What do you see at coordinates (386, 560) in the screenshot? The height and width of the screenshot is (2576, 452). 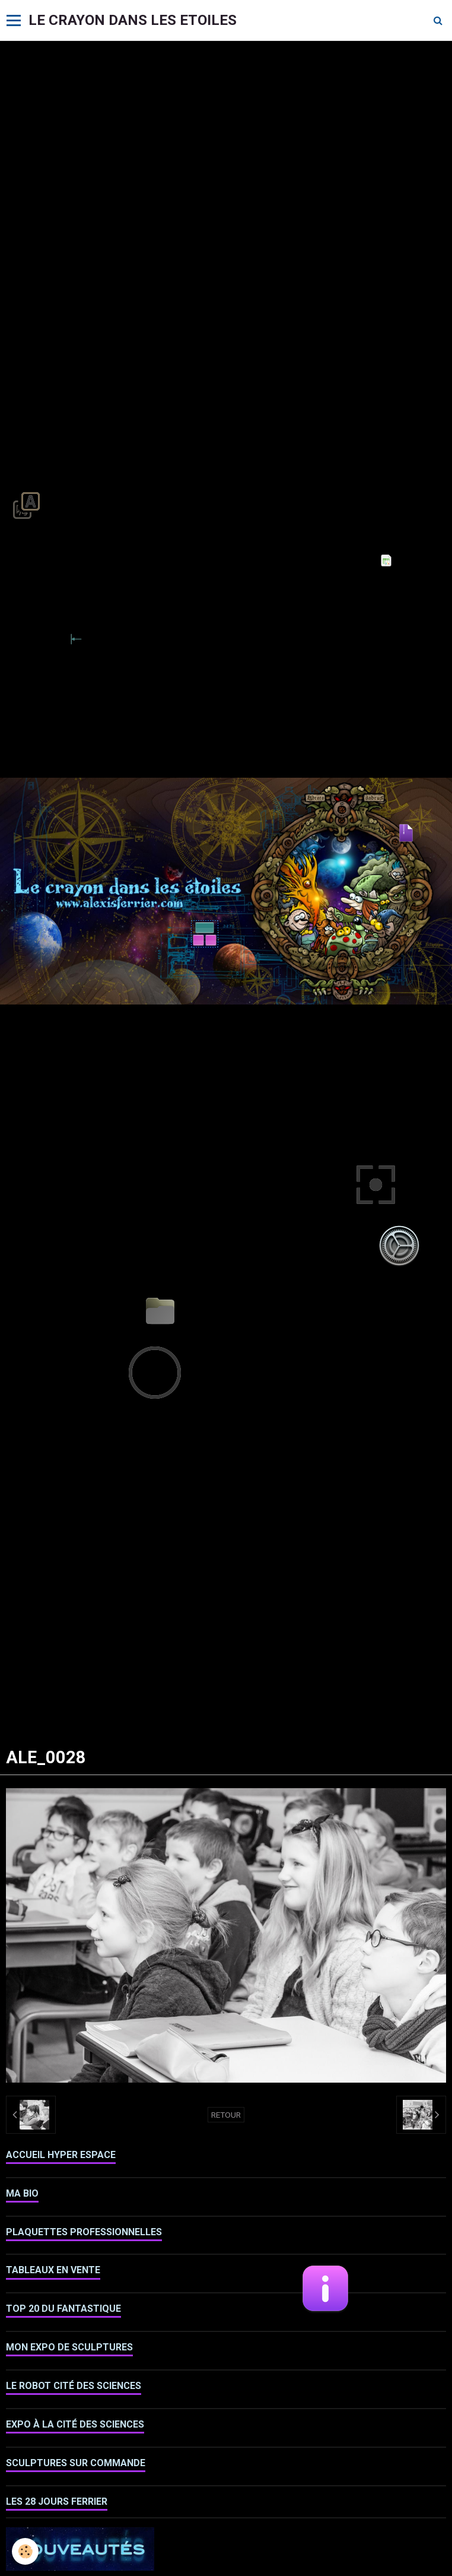 I see `open a spreadsheet file` at bounding box center [386, 560].